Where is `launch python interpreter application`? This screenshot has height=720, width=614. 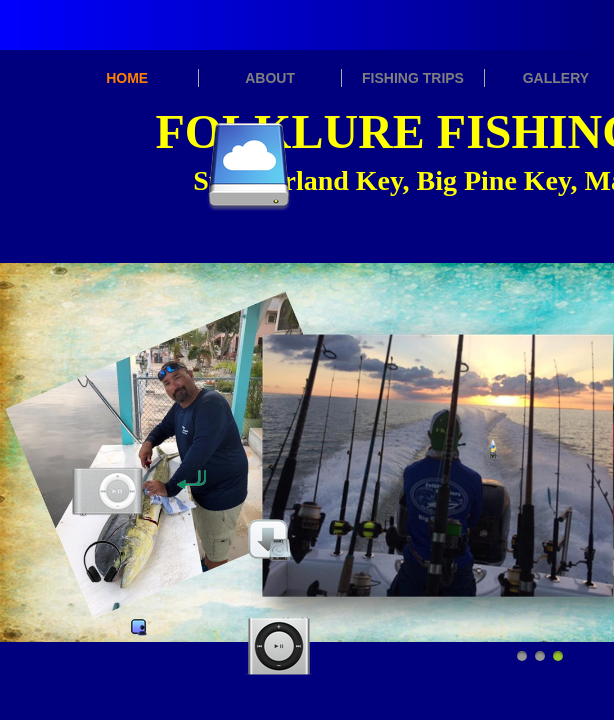
launch python interpreter application is located at coordinates (493, 449).